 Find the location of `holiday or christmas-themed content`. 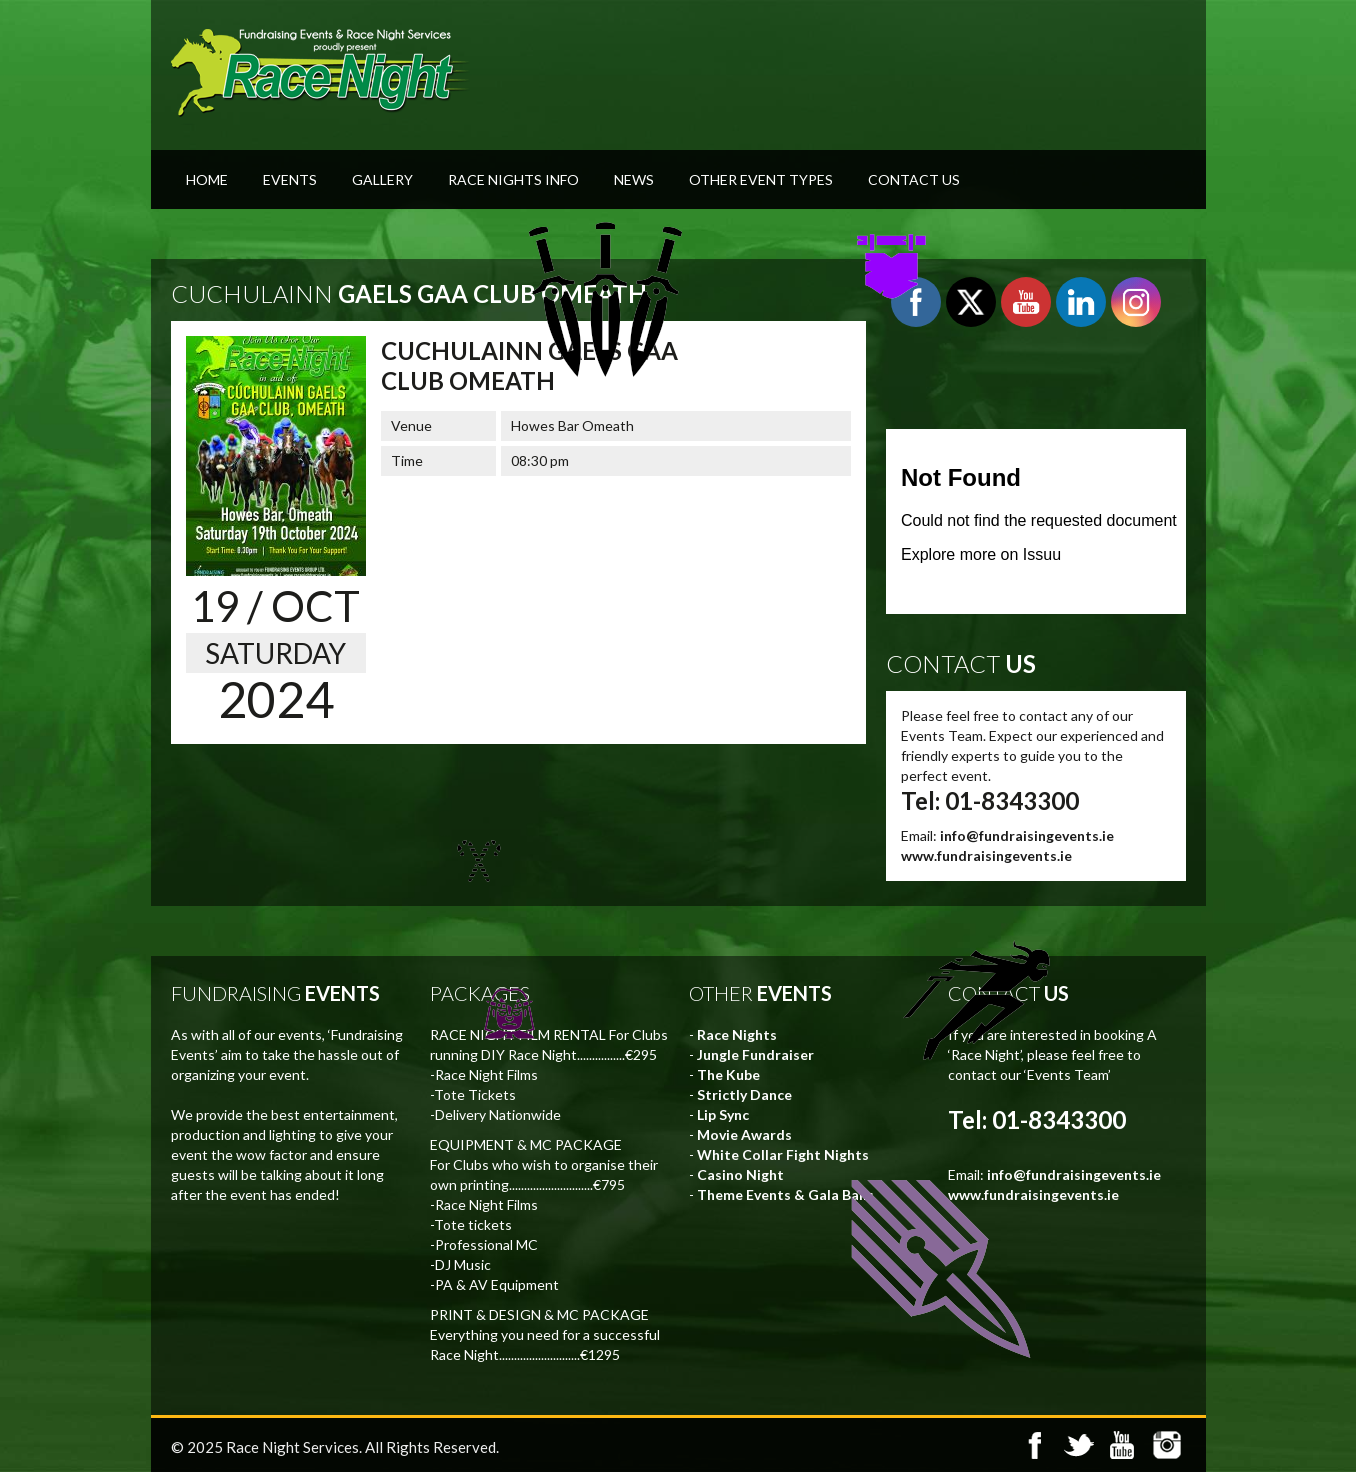

holiday or christmas-themed content is located at coordinates (479, 861).